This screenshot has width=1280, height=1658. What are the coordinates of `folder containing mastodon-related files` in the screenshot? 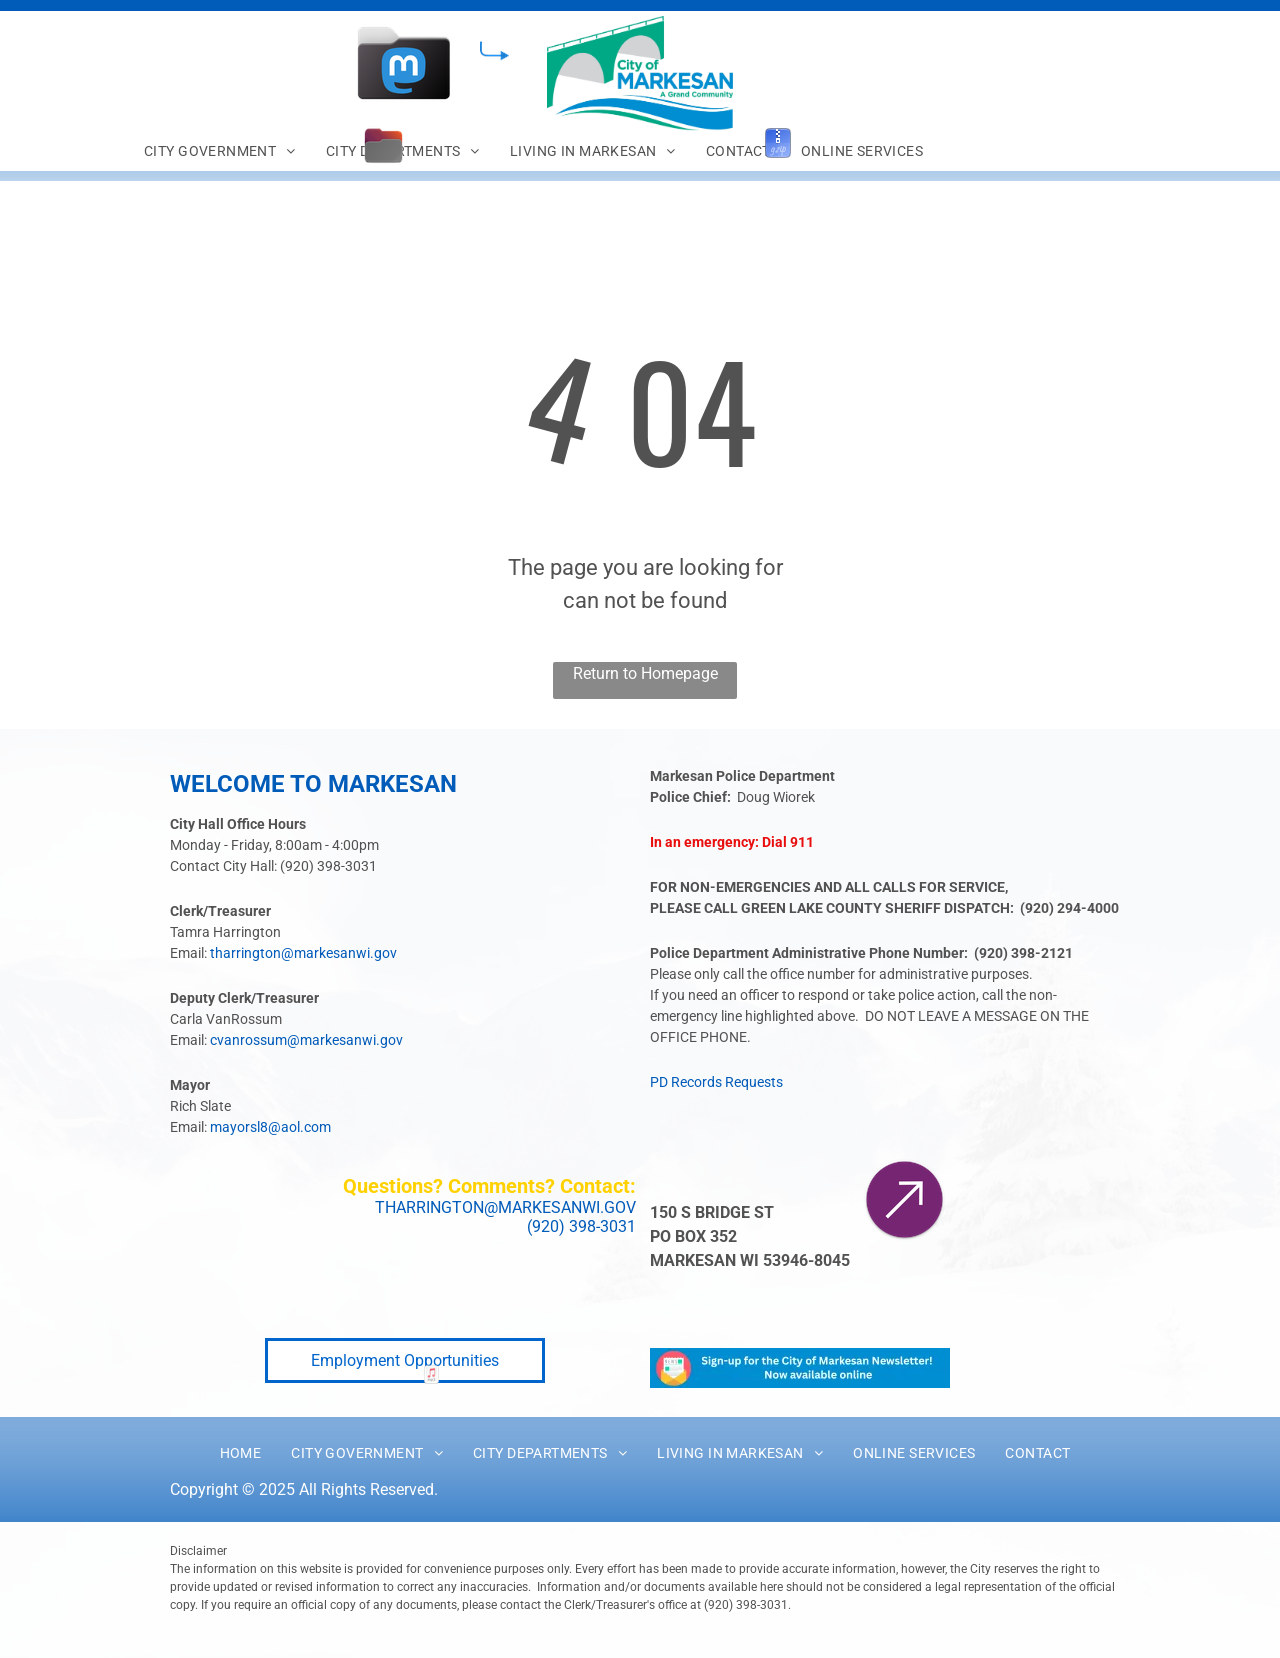 It's located at (403, 65).